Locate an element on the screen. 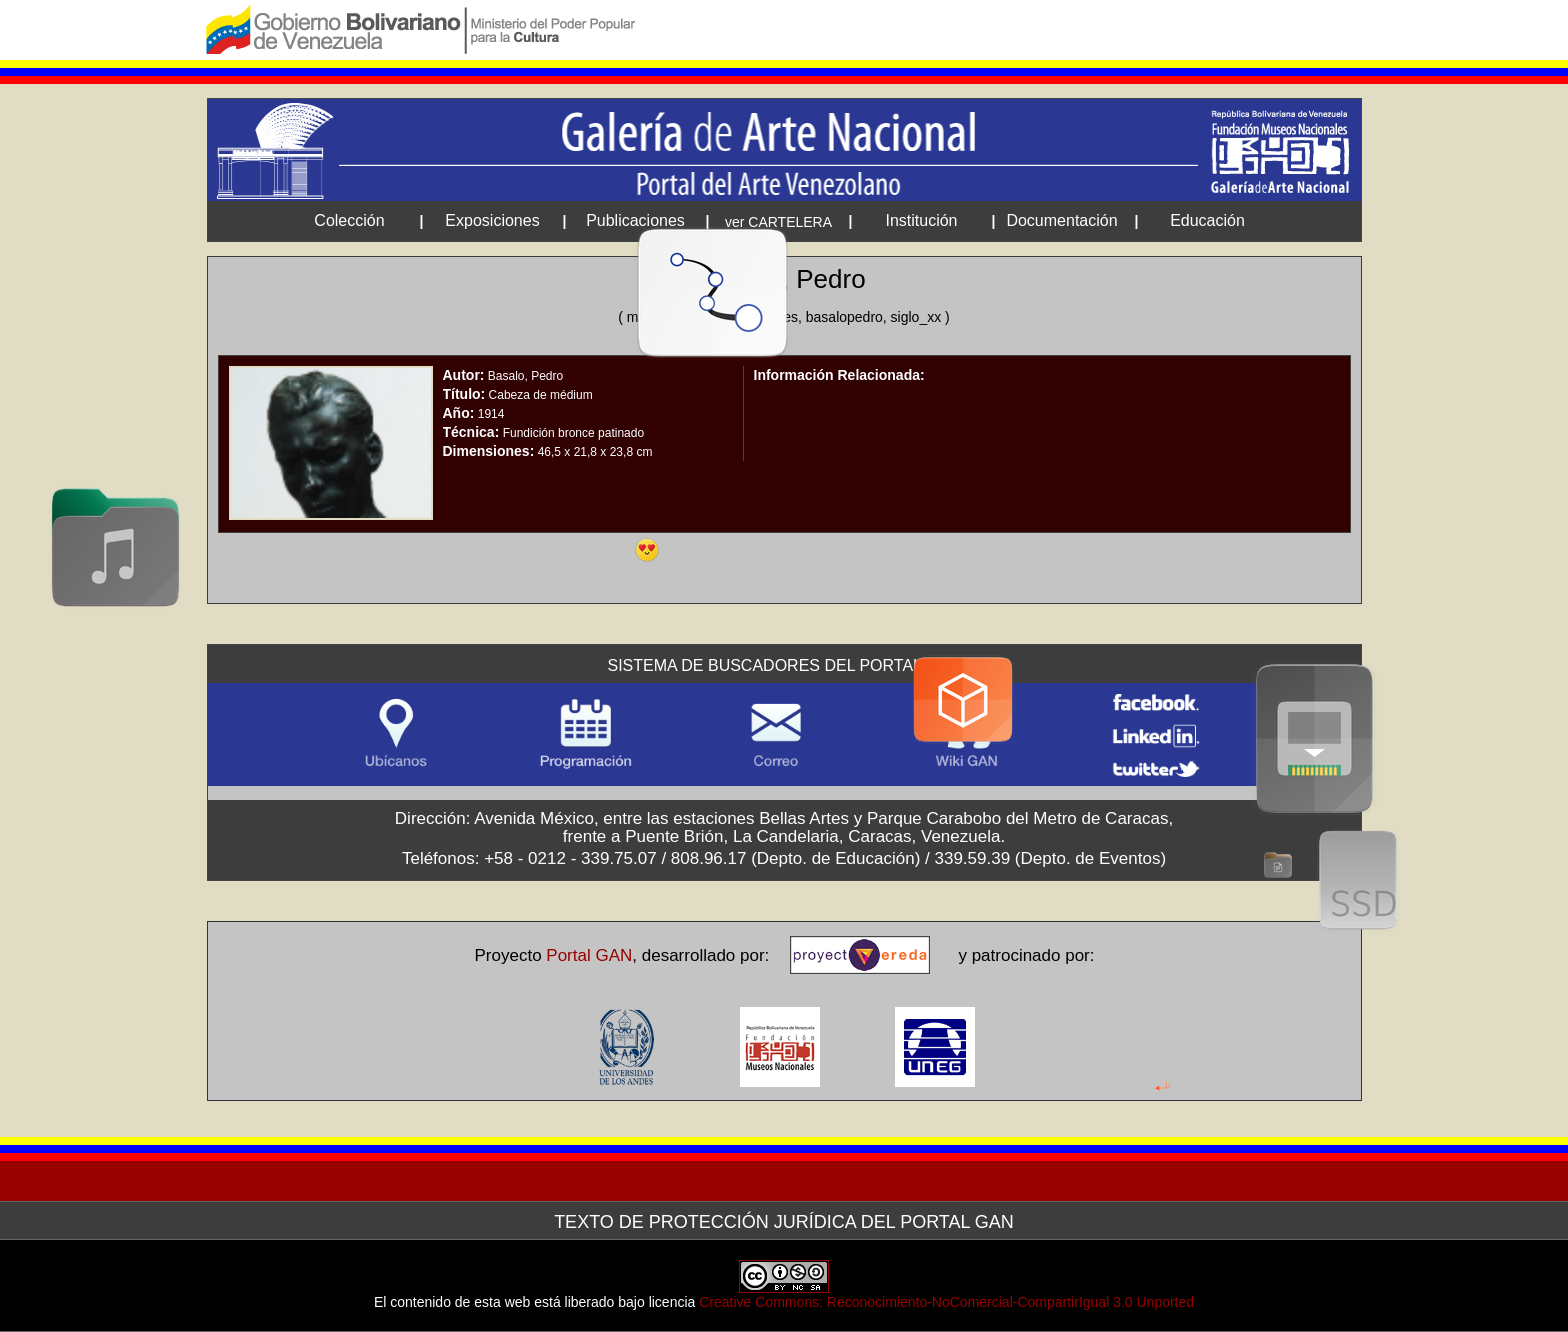 This screenshot has height=1332, width=1568. a ROM file or cartridge game data is located at coordinates (1314, 738).